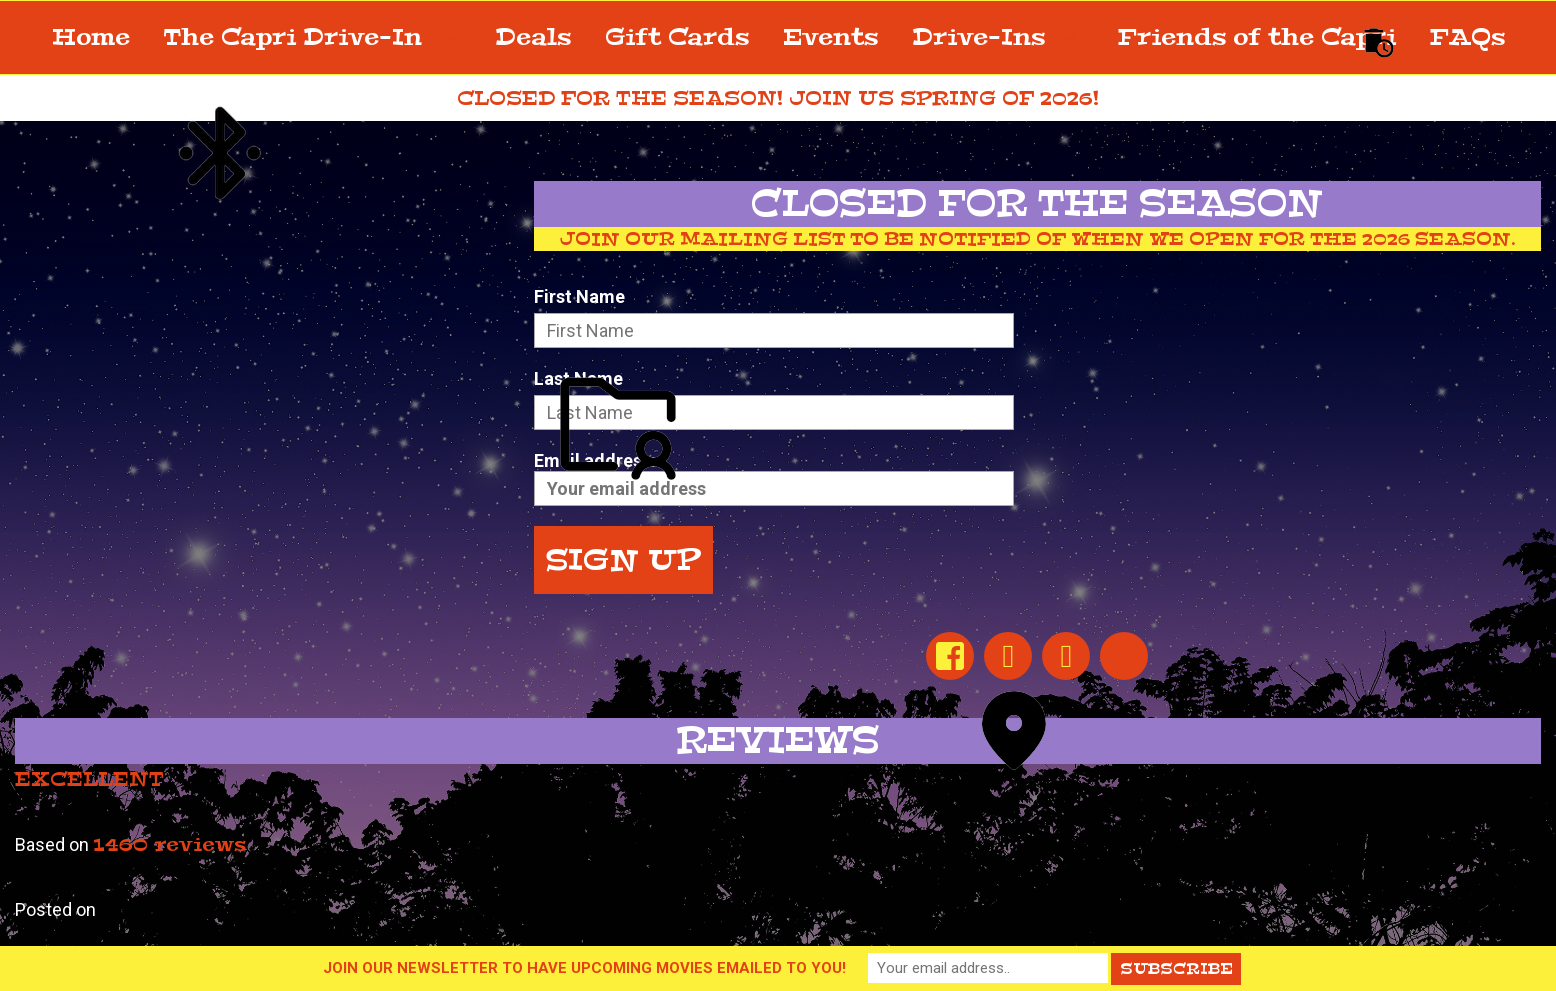  I want to click on set items to automatically delete after a time period, so click(1379, 43).